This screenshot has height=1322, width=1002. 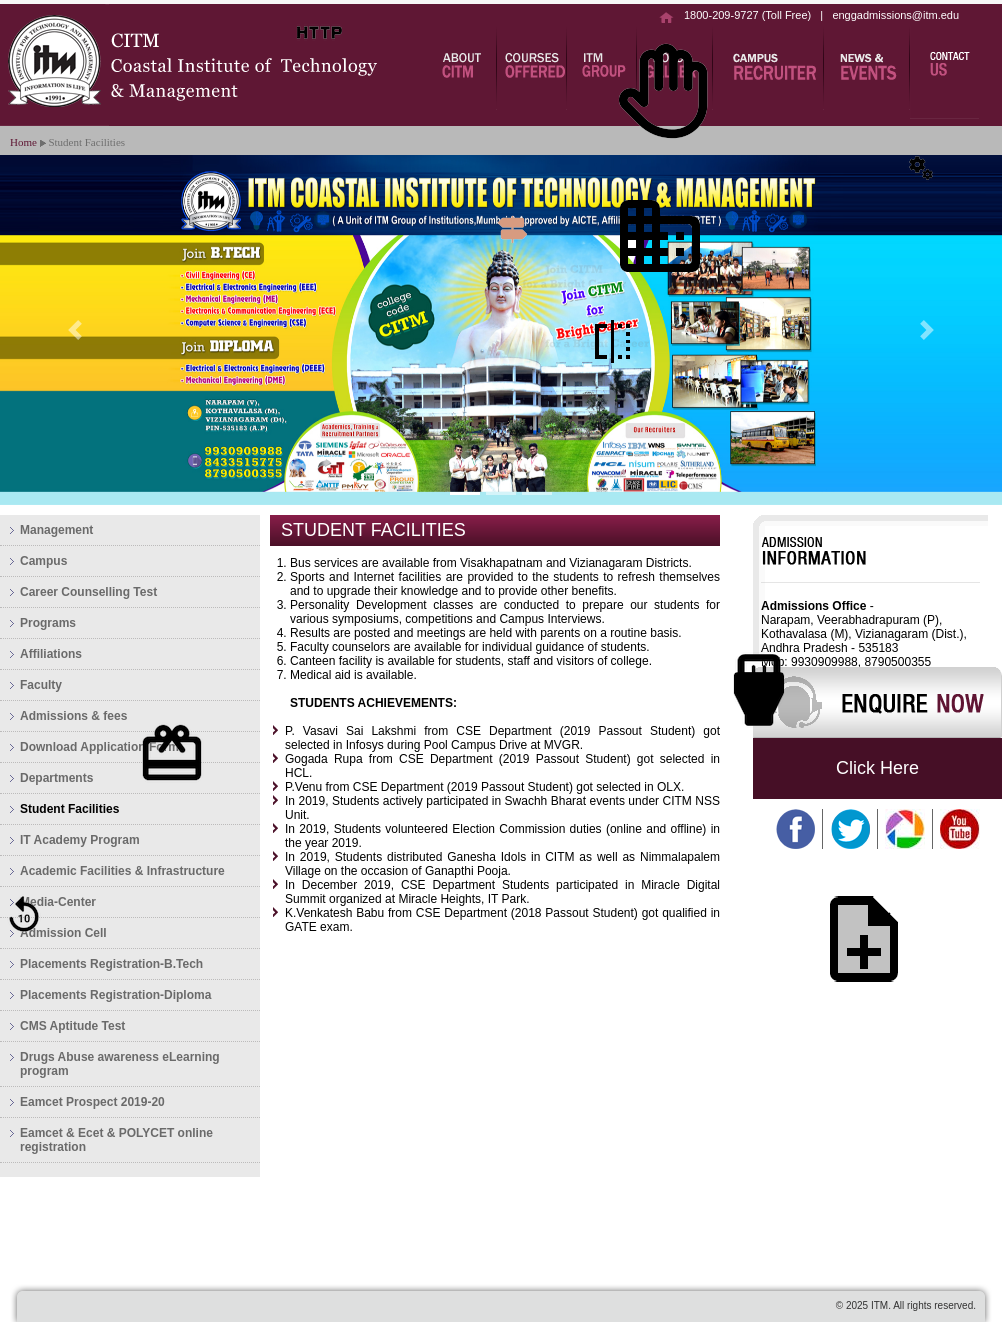 I want to click on view directions or navigation options, so click(x=512, y=229).